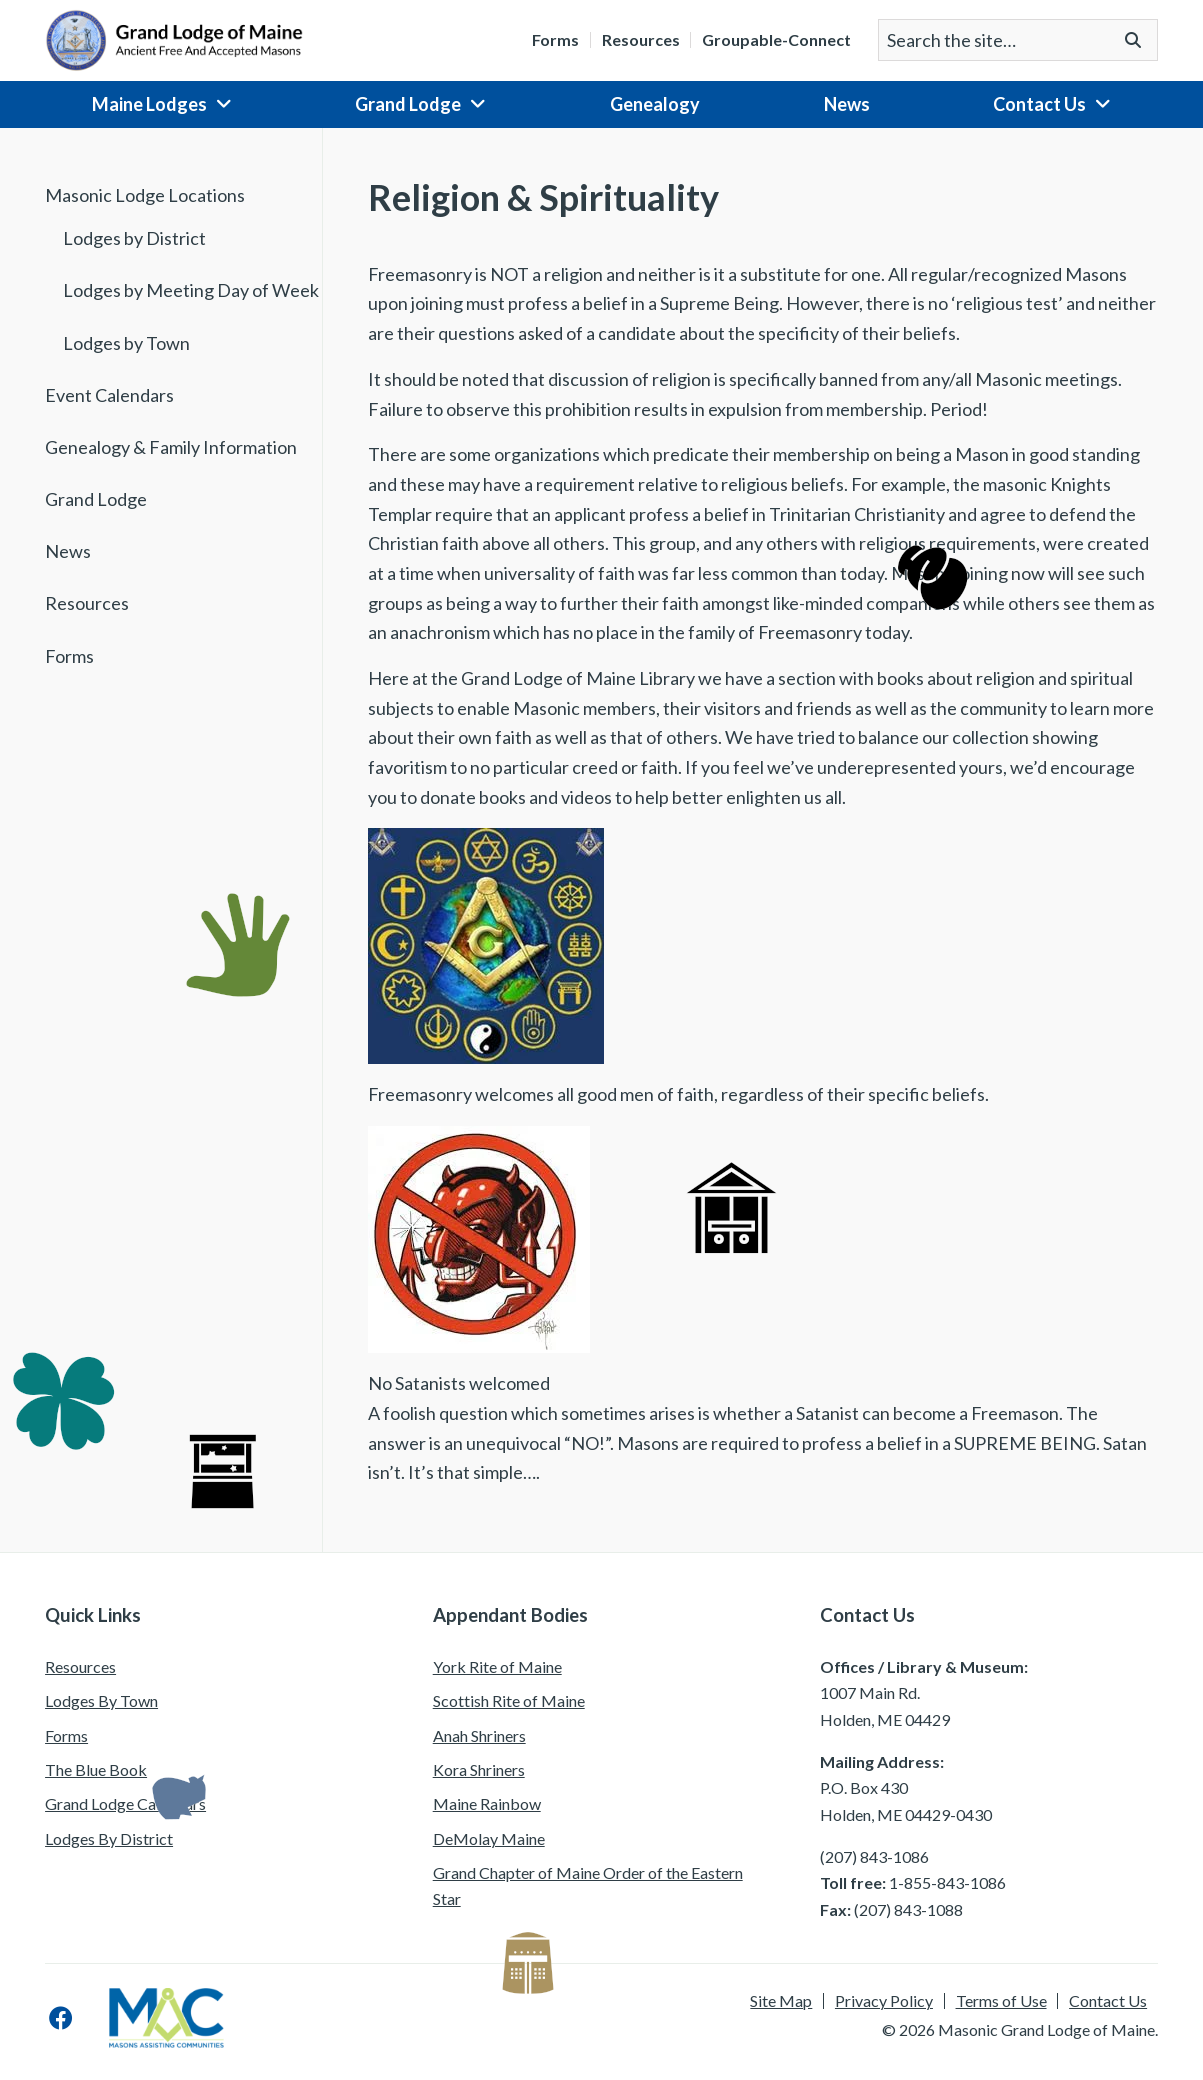 The image size is (1203, 2080). What do you see at coordinates (932, 574) in the screenshot?
I see `access boxing or fighting game mode` at bounding box center [932, 574].